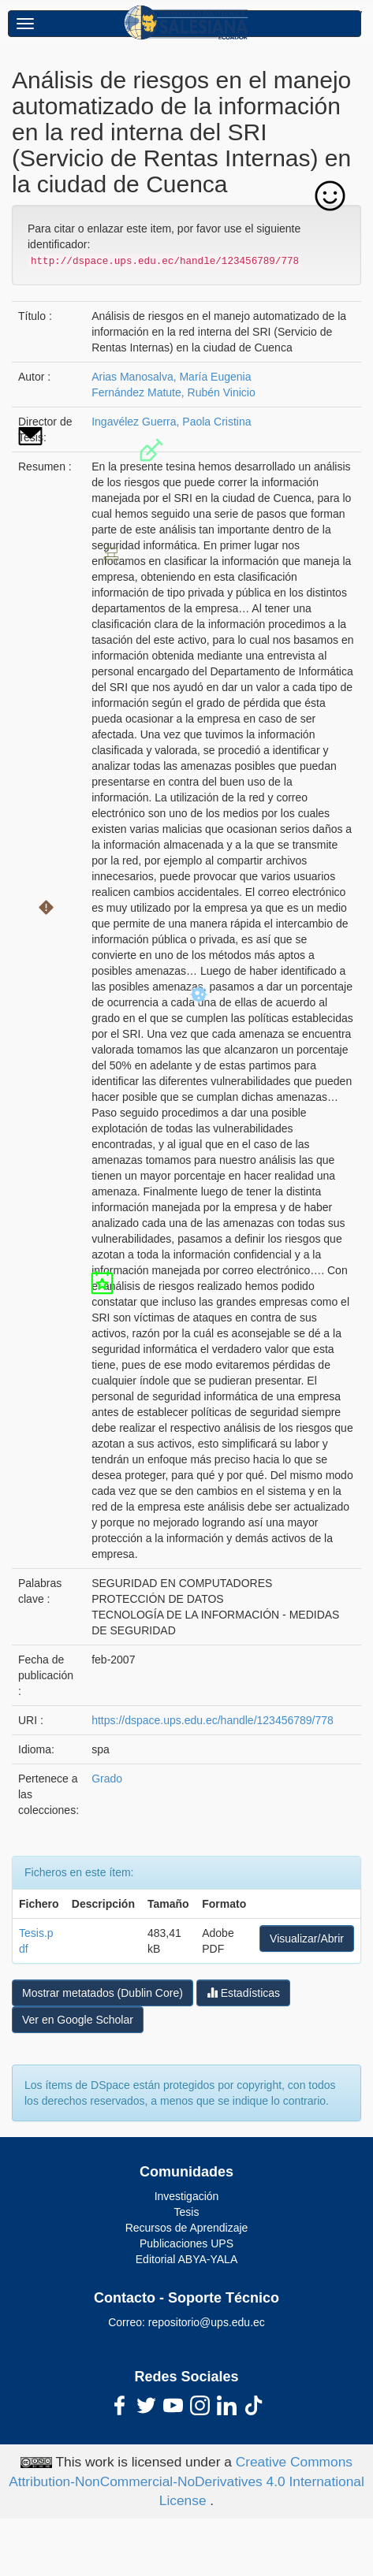 This screenshot has width=373, height=2576. I want to click on open your inbox, so click(30, 436).